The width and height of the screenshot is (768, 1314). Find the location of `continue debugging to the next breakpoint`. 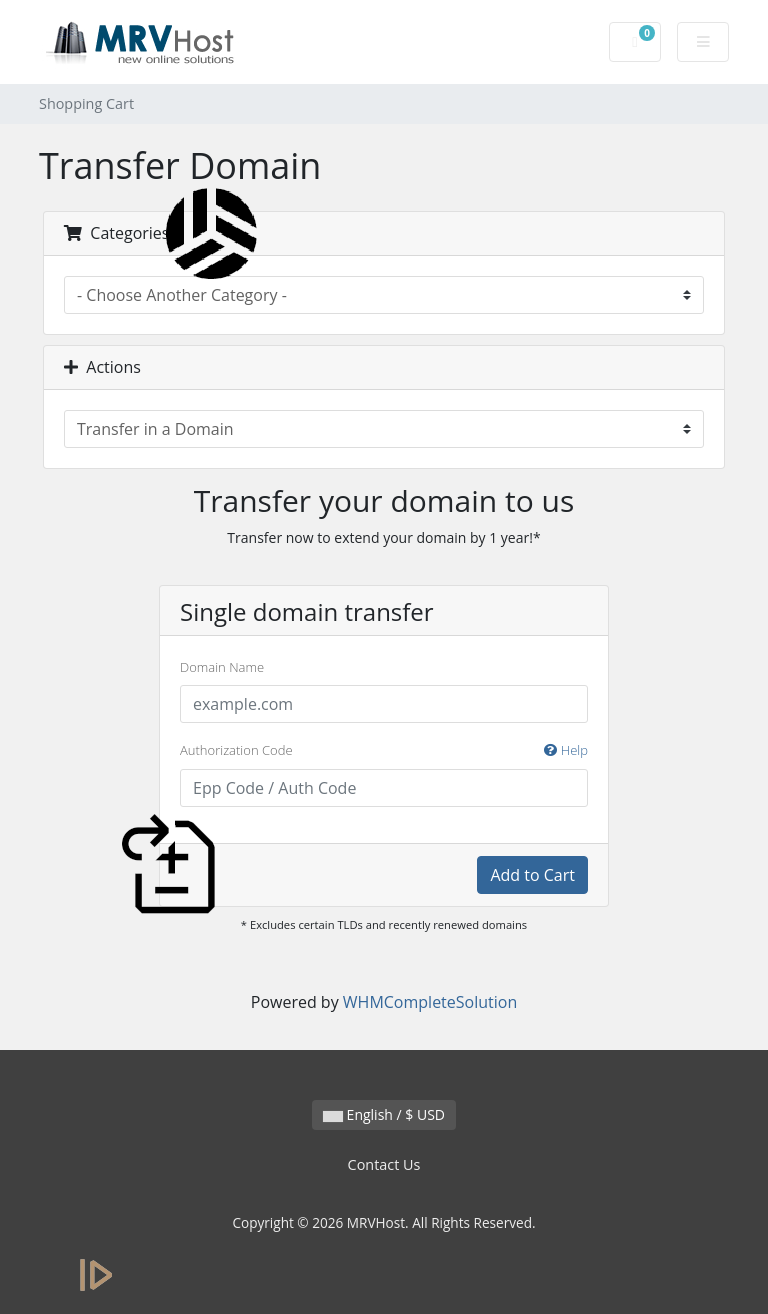

continue debugging to the next breakpoint is located at coordinates (95, 1275).